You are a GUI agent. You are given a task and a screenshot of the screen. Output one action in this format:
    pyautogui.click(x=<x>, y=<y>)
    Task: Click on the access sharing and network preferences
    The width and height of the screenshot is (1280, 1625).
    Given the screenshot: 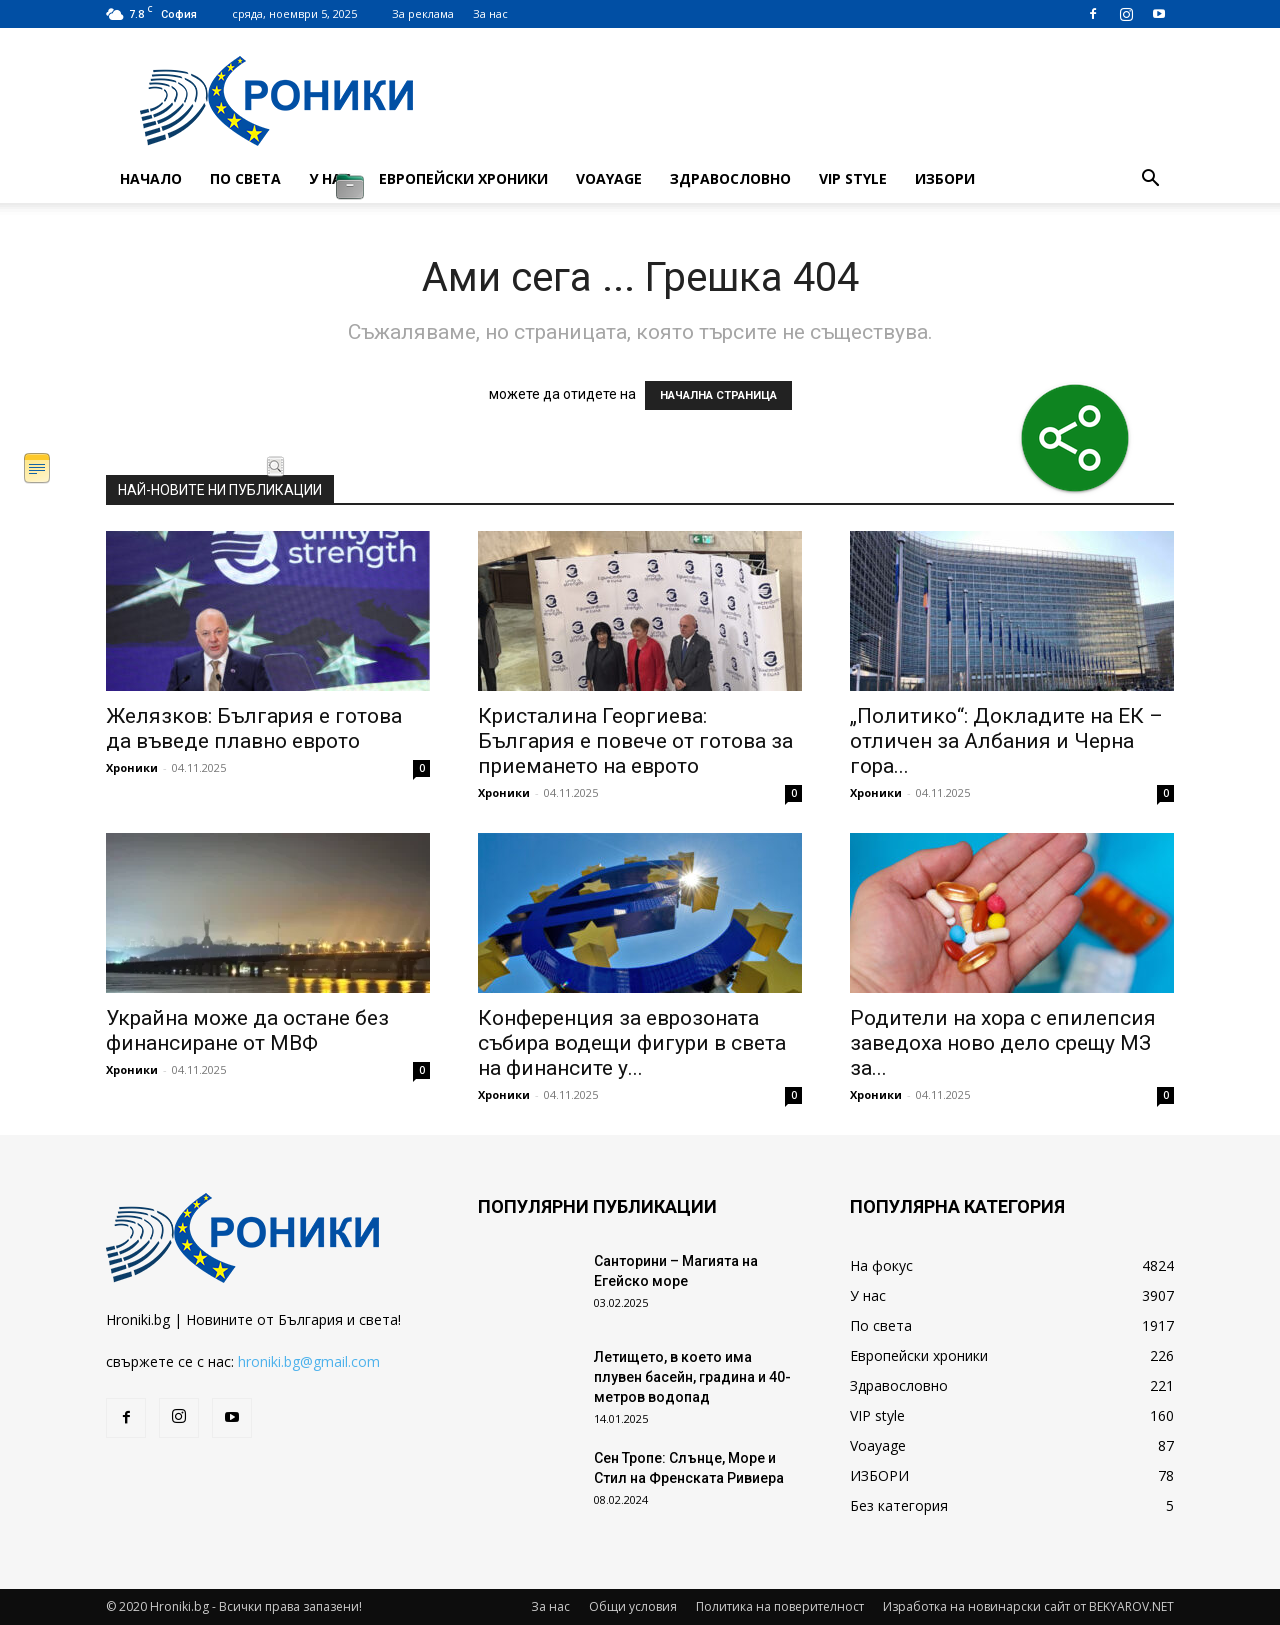 What is the action you would take?
    pyautogui.click(x=1075, y=438)
    